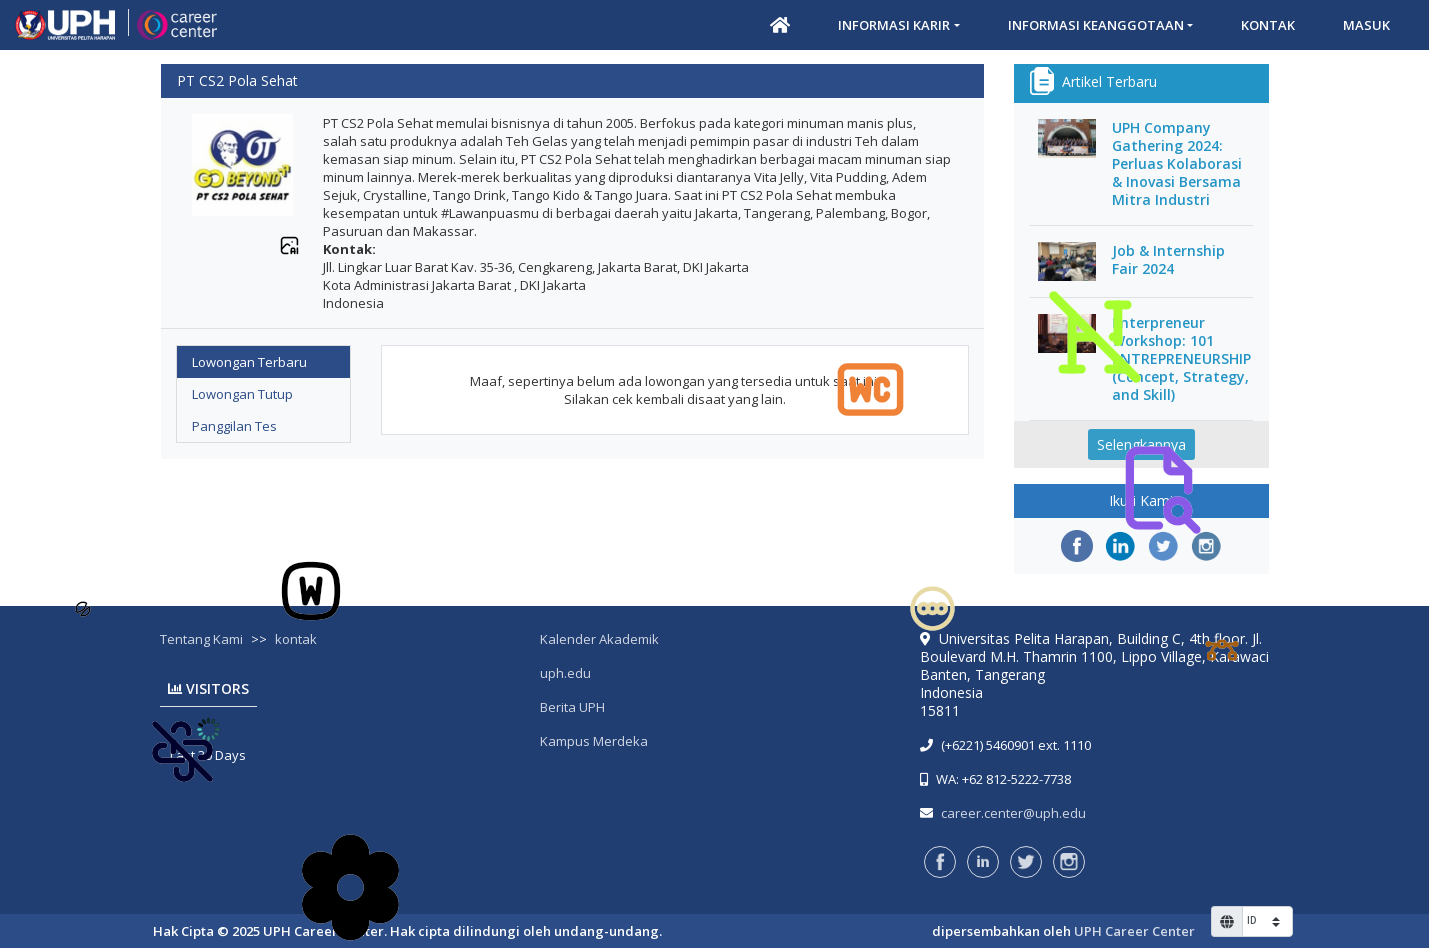 The width and height of the screenshot is (1429, 948). What do you see at coordinates (182, 751) in the screenshot?
I see `api connection disabled` at bounding box center [182, 751].